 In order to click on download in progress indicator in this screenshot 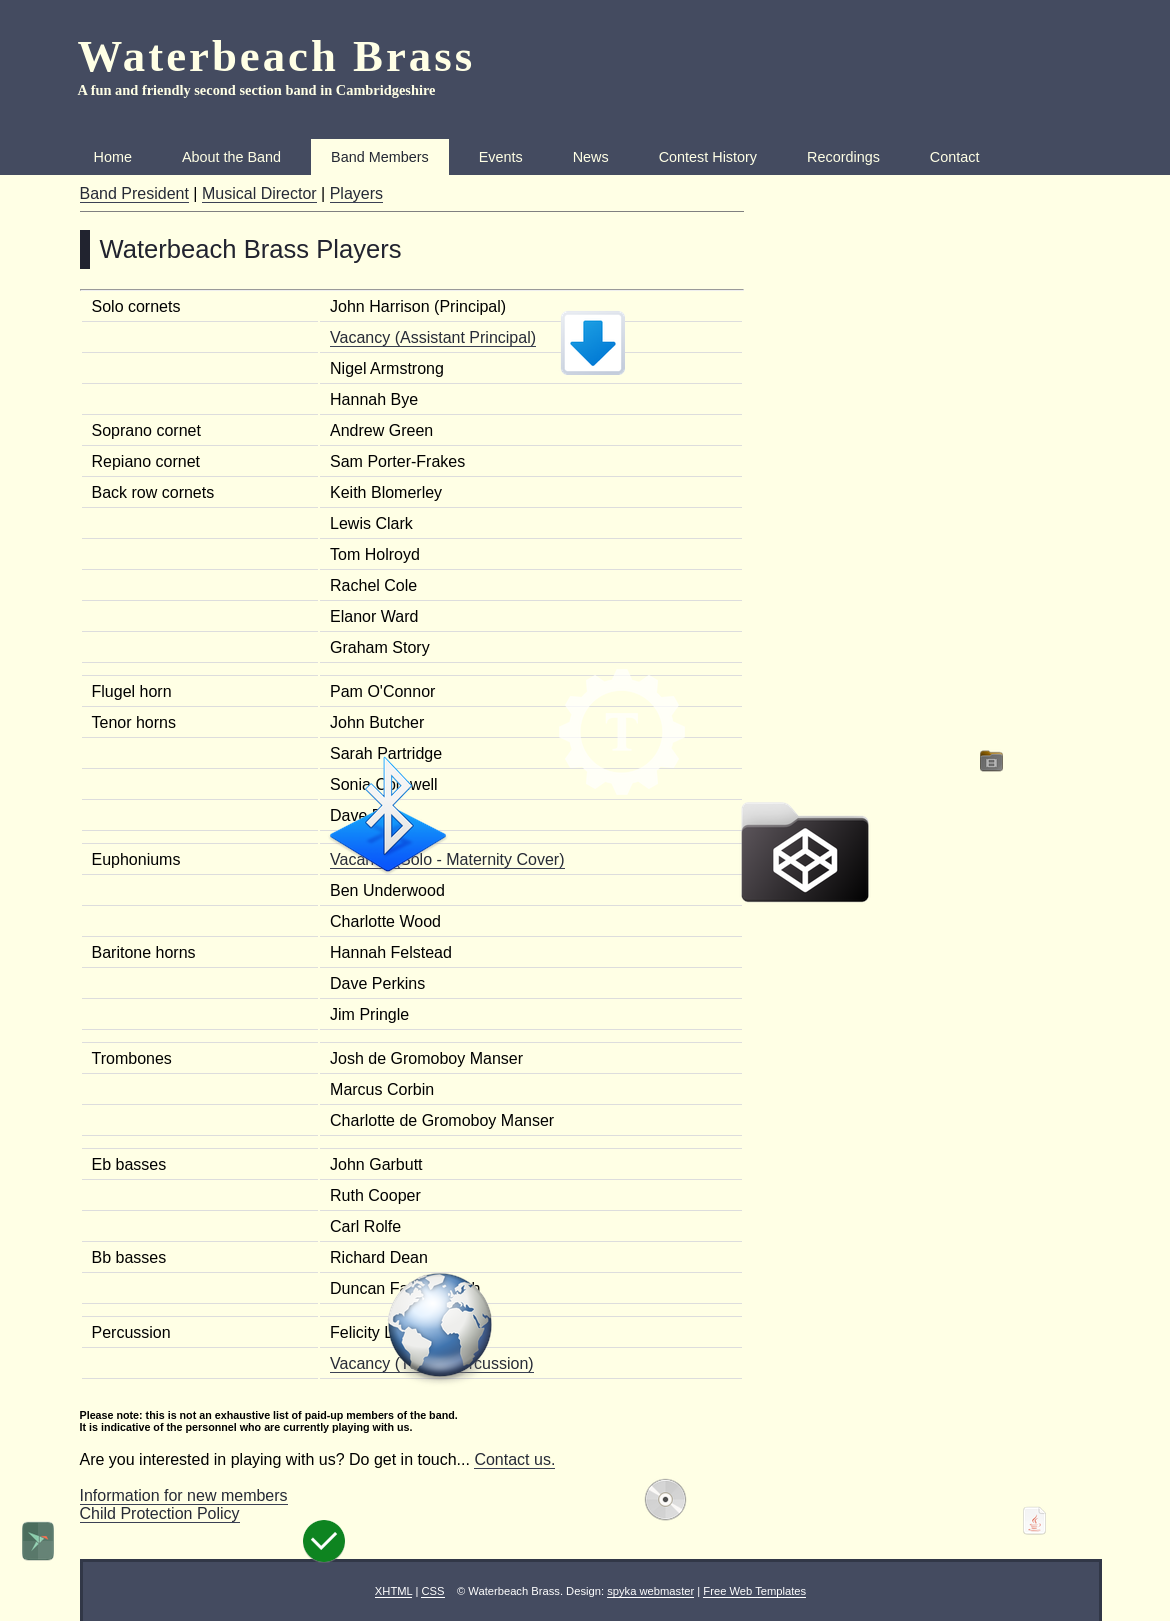, I will do `click(543, 293)`.